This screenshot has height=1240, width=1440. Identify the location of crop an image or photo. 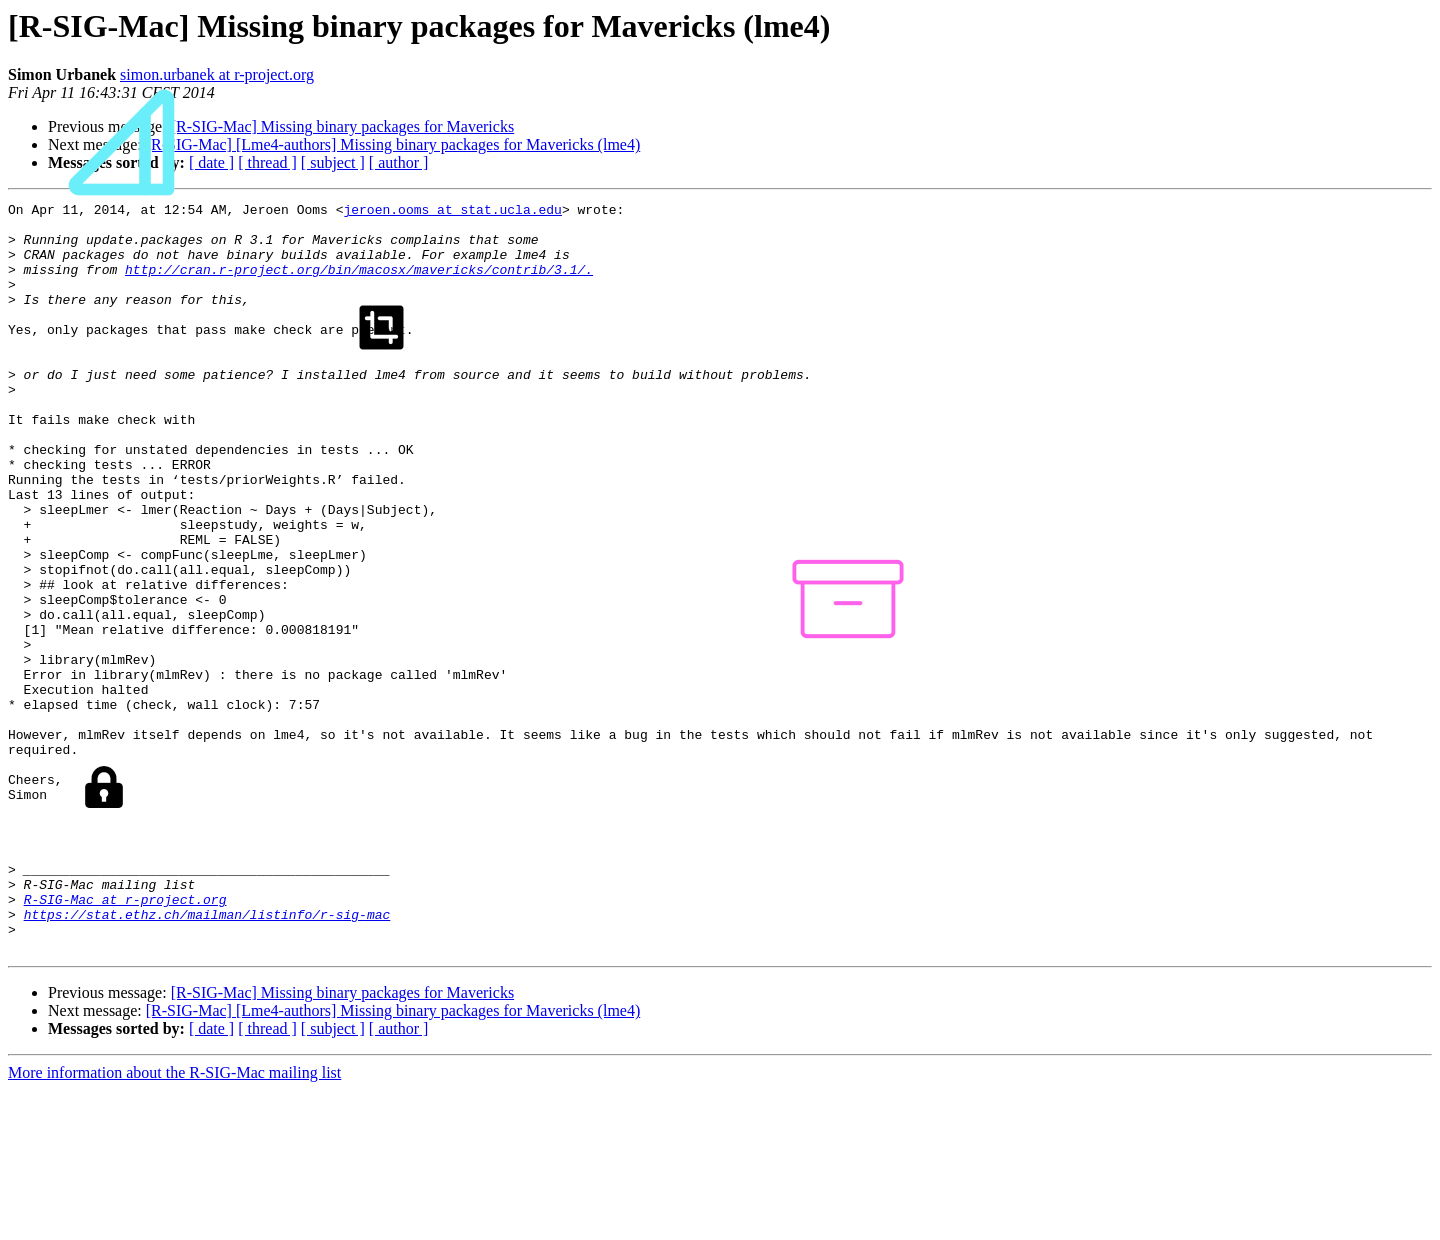
(381, 327).